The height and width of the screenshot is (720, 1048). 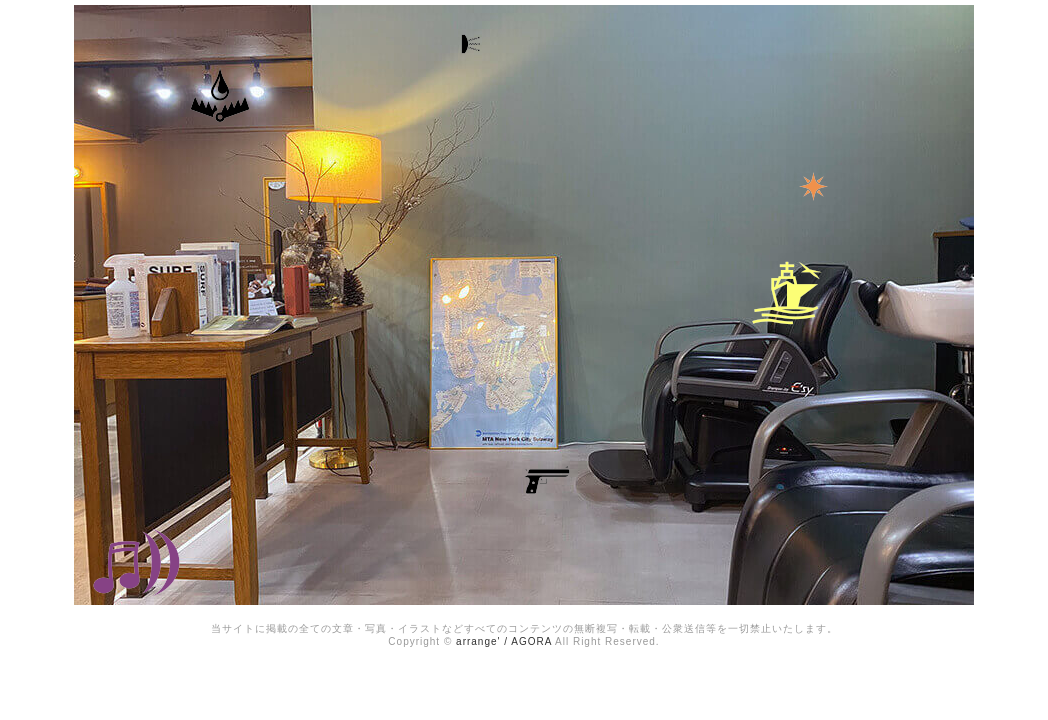 What do you see at coordinates (471, 44) in the screenshot?
I see `indicates radiation or radioactive hazard warning` at bounding box center [471, 44].